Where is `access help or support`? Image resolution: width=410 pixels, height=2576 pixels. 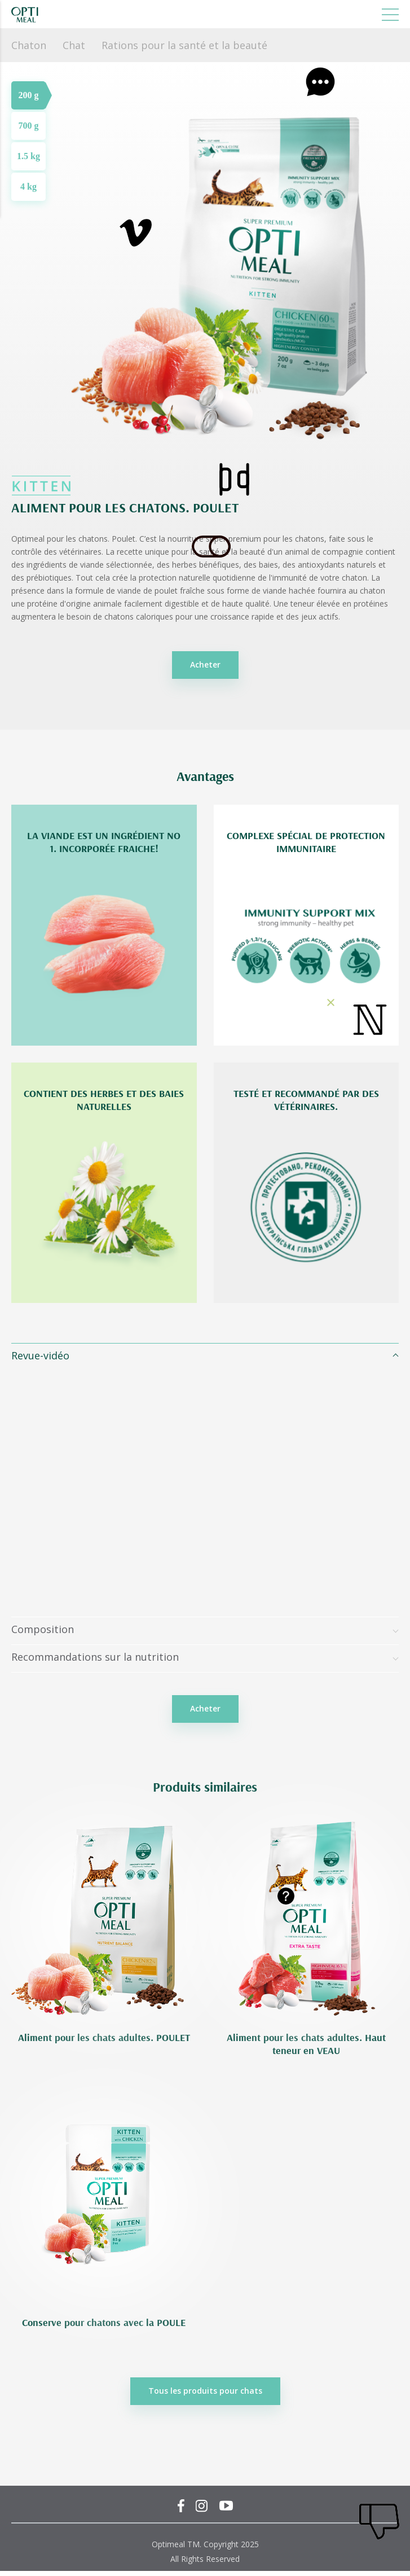 access help or support is located at coordinates (286, 1896).